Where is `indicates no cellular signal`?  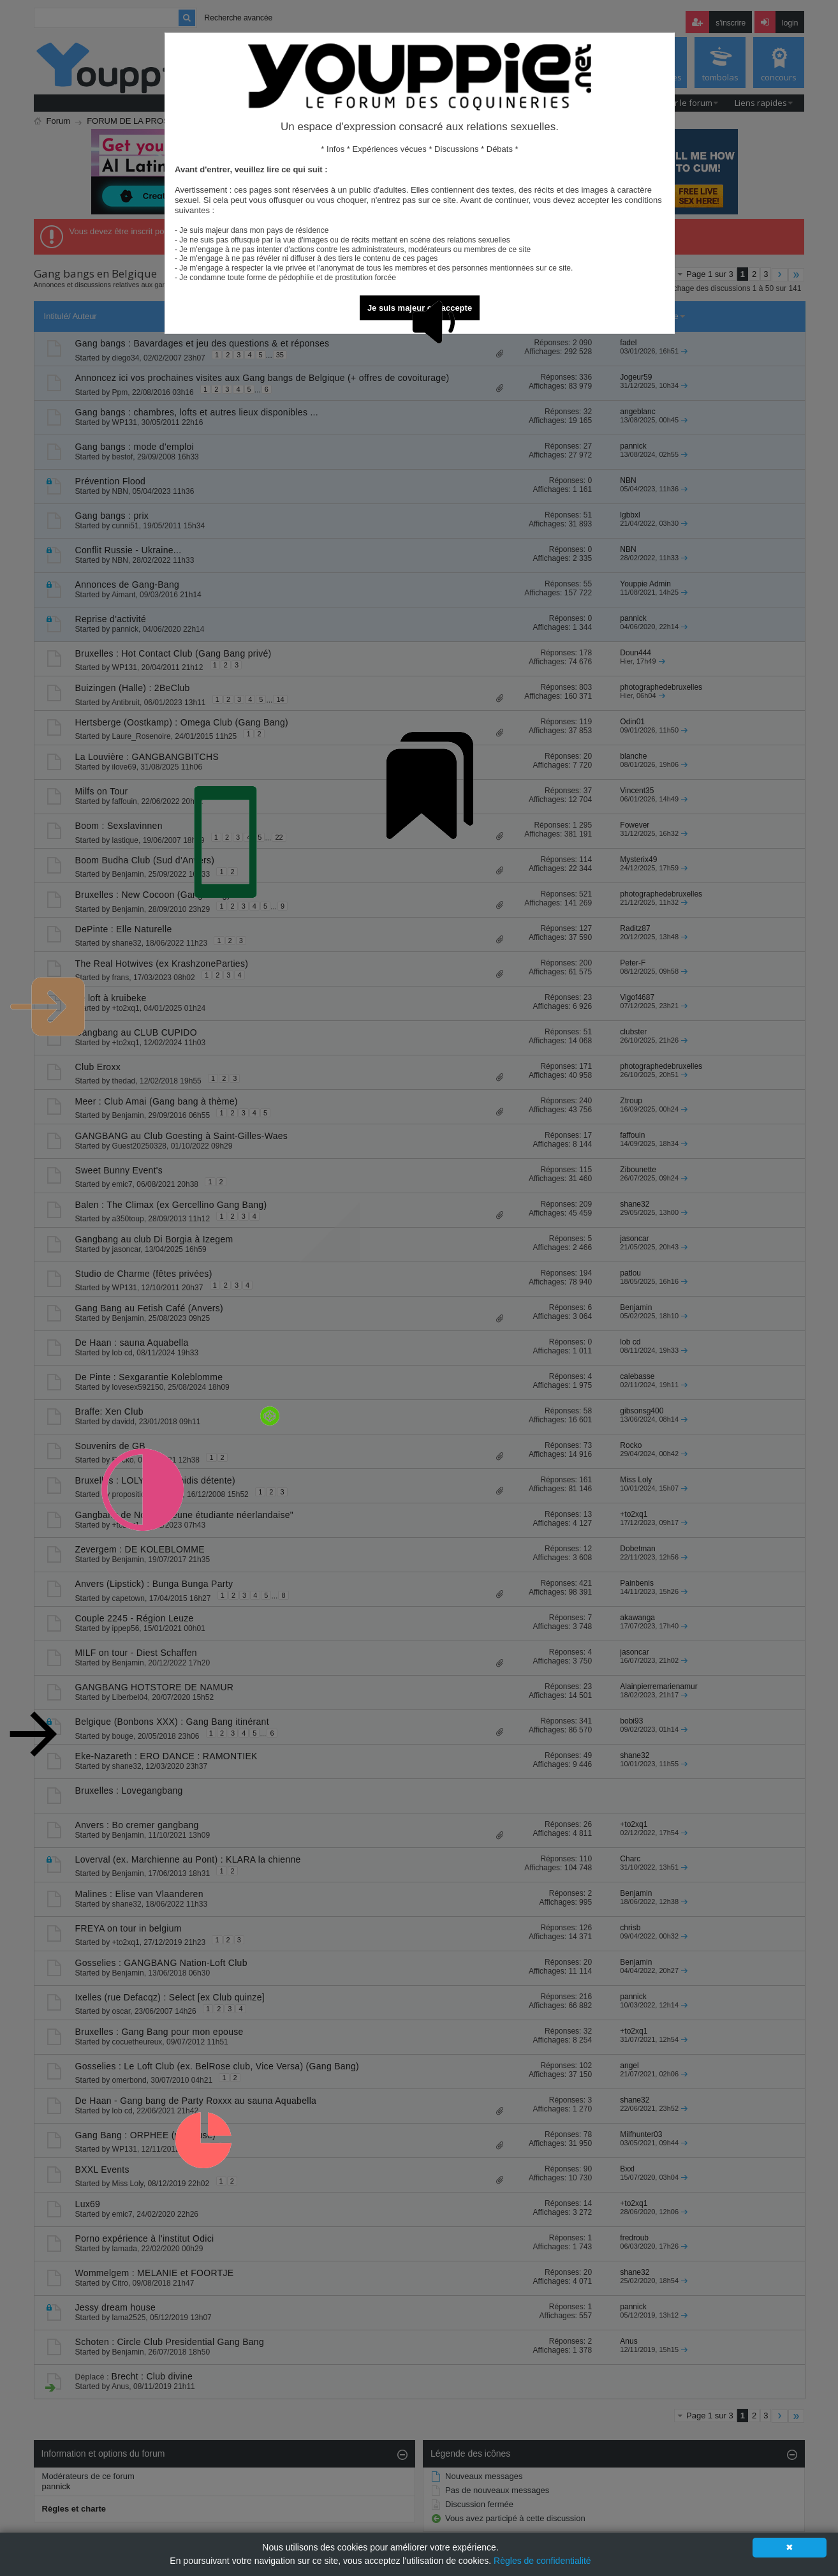 indicates no cellular signal is located at coordinates (329, 1232).